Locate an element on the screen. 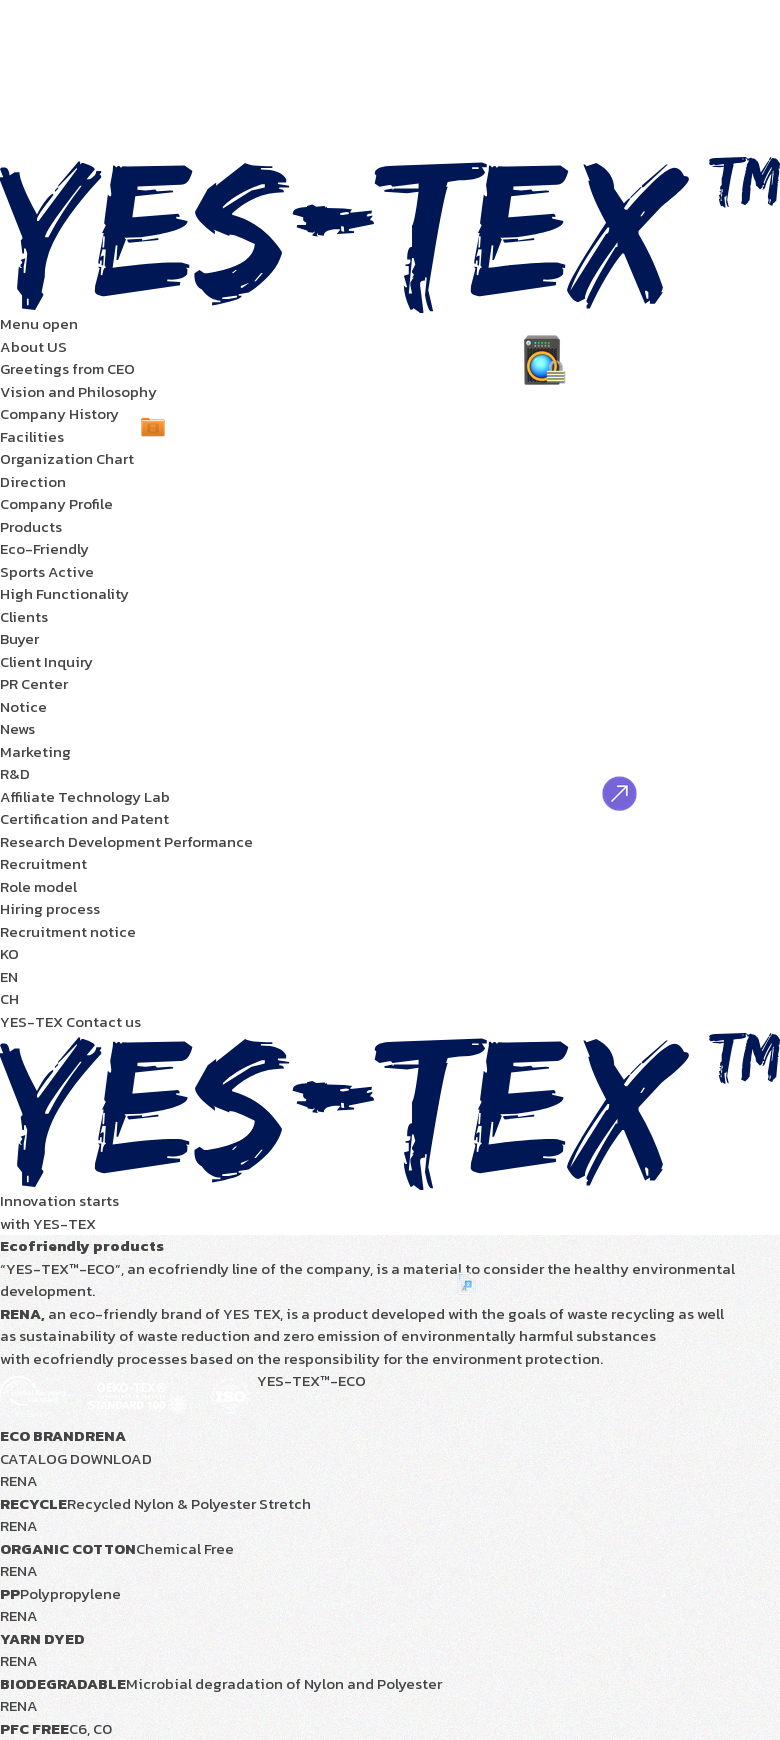 Image resolution: width=780 pixels, height=1740 pixels. open your videos folder is located at coordinates (153, 427).